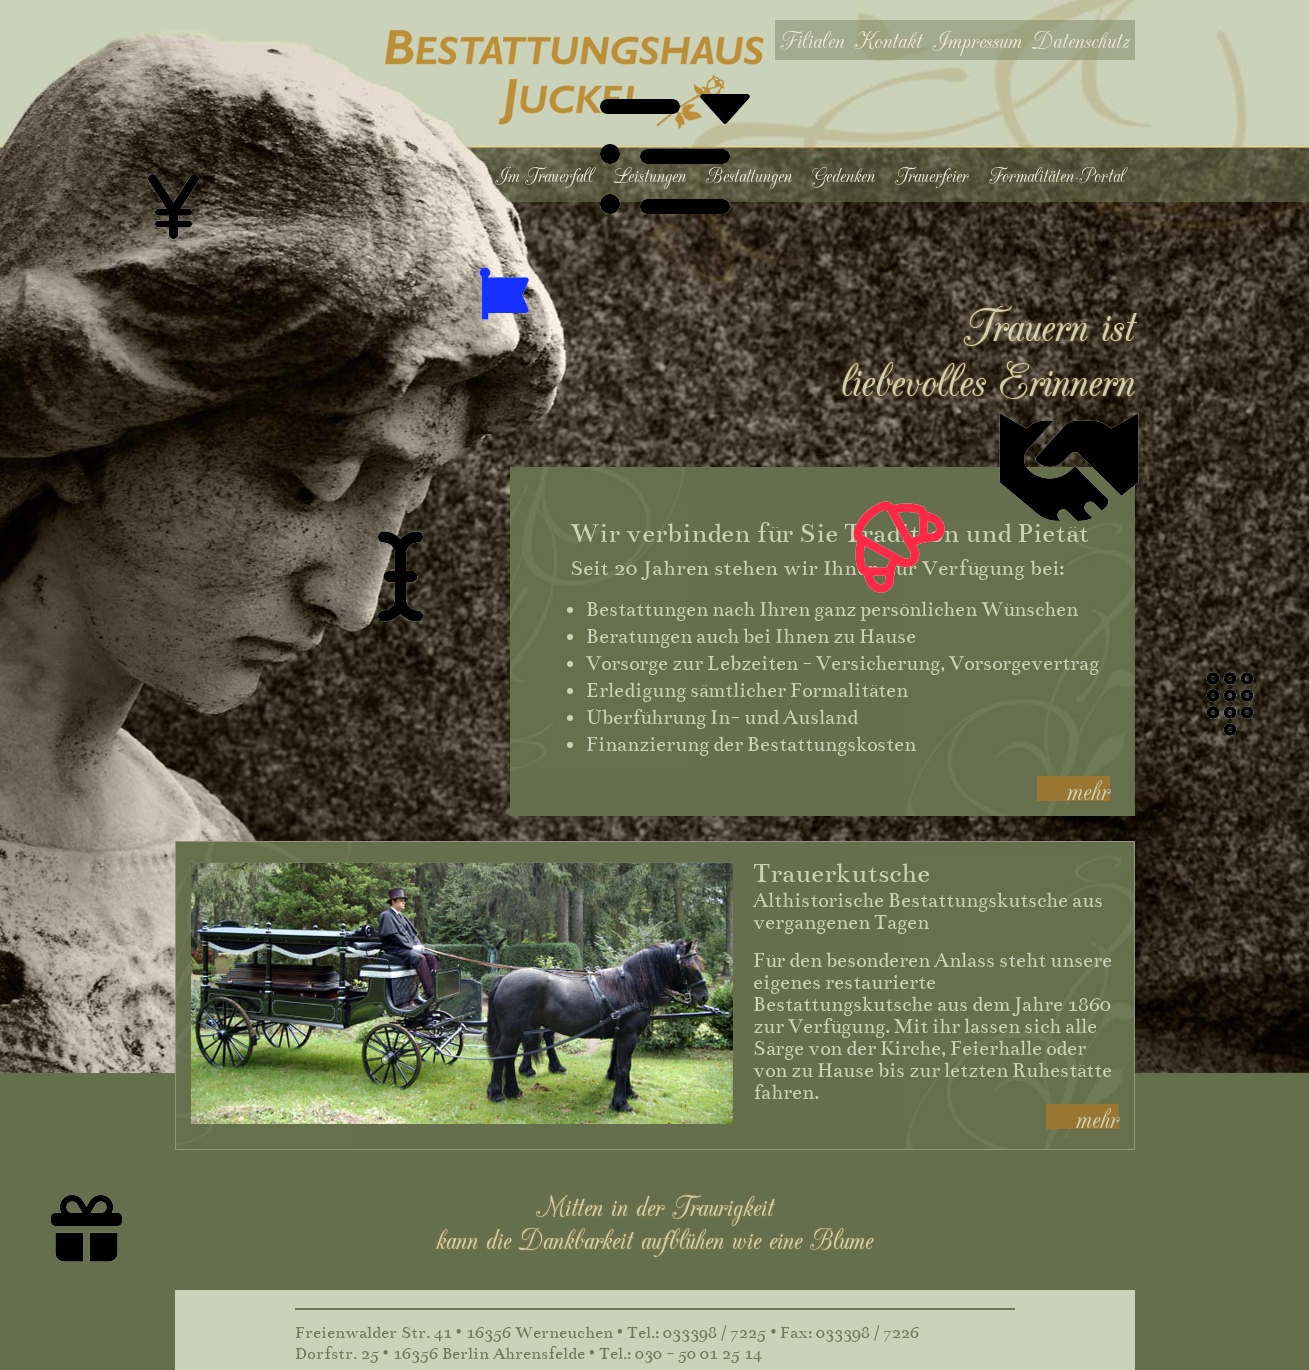 Image resolution: width=1309 pixels, height=1370 pixels. I want to click on view or redeem a gift, so click(86, 1230).